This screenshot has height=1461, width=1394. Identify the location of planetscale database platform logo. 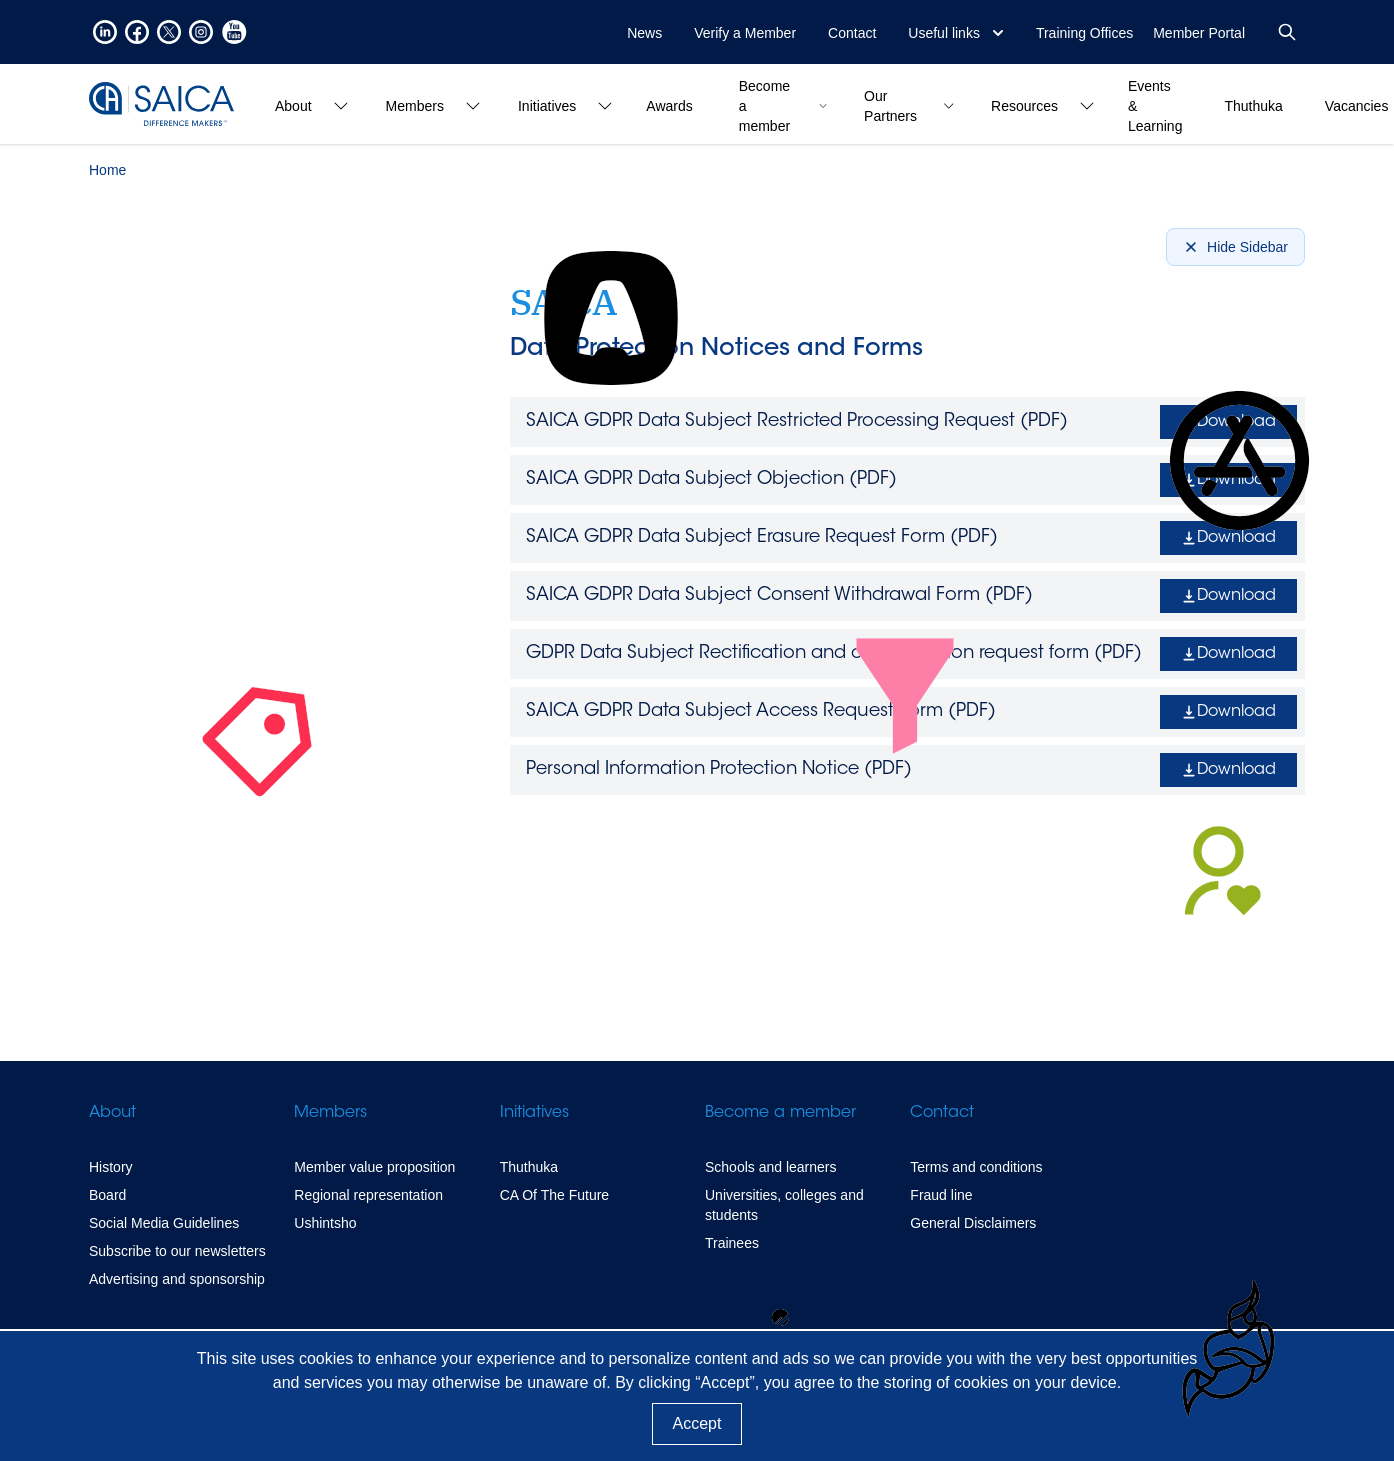
(780, 1317).